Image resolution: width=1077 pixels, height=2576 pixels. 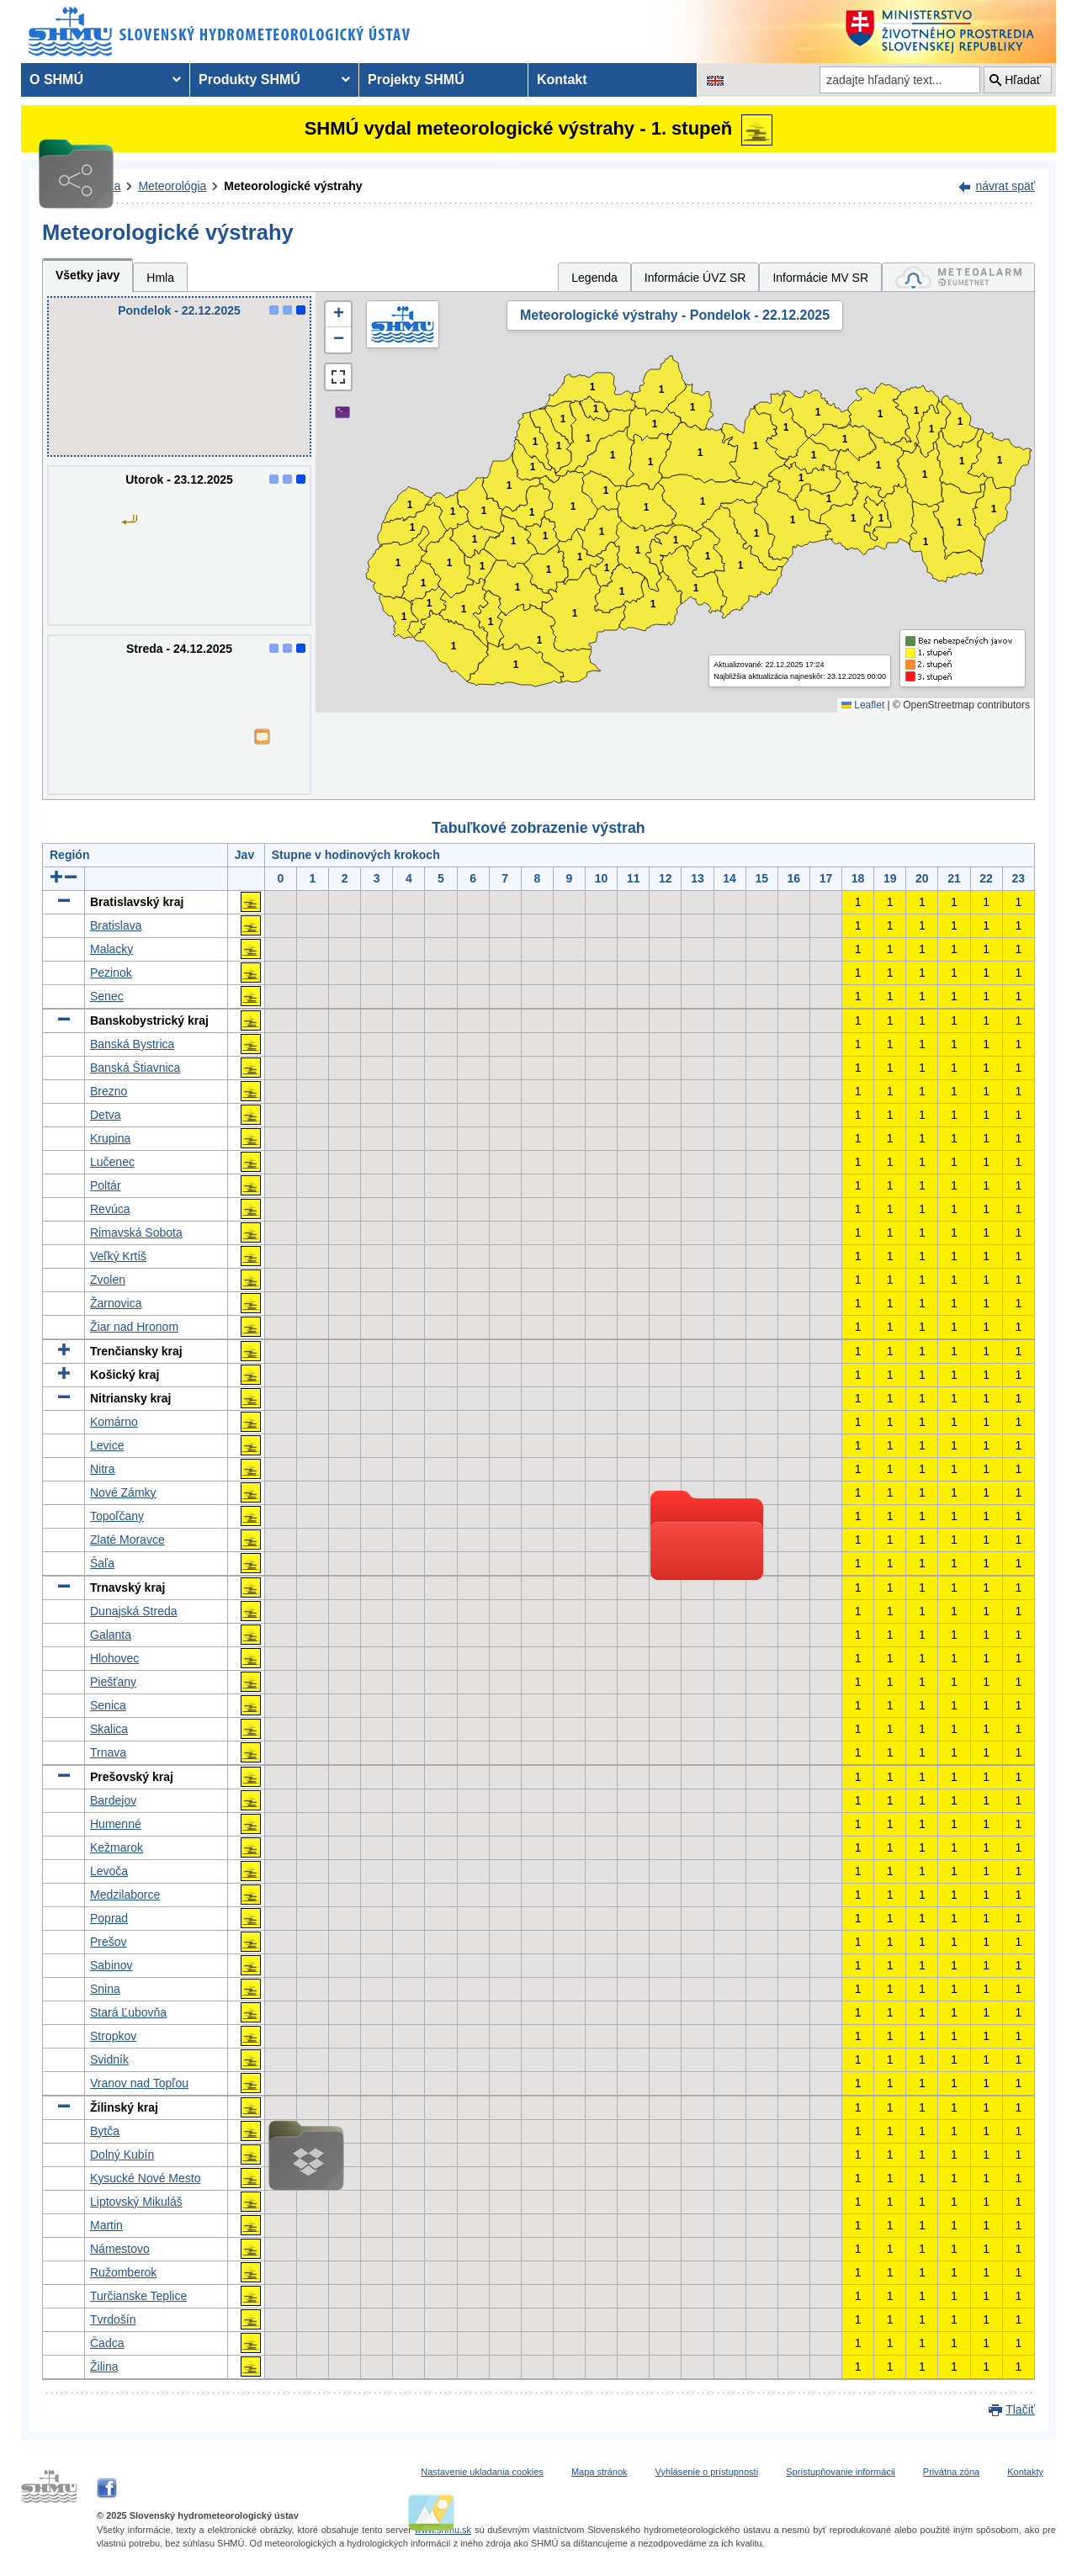 What do you see at coordinates (262, 736) in the screenshot?
I see `open messaging app` at bounding box center [262, 736].